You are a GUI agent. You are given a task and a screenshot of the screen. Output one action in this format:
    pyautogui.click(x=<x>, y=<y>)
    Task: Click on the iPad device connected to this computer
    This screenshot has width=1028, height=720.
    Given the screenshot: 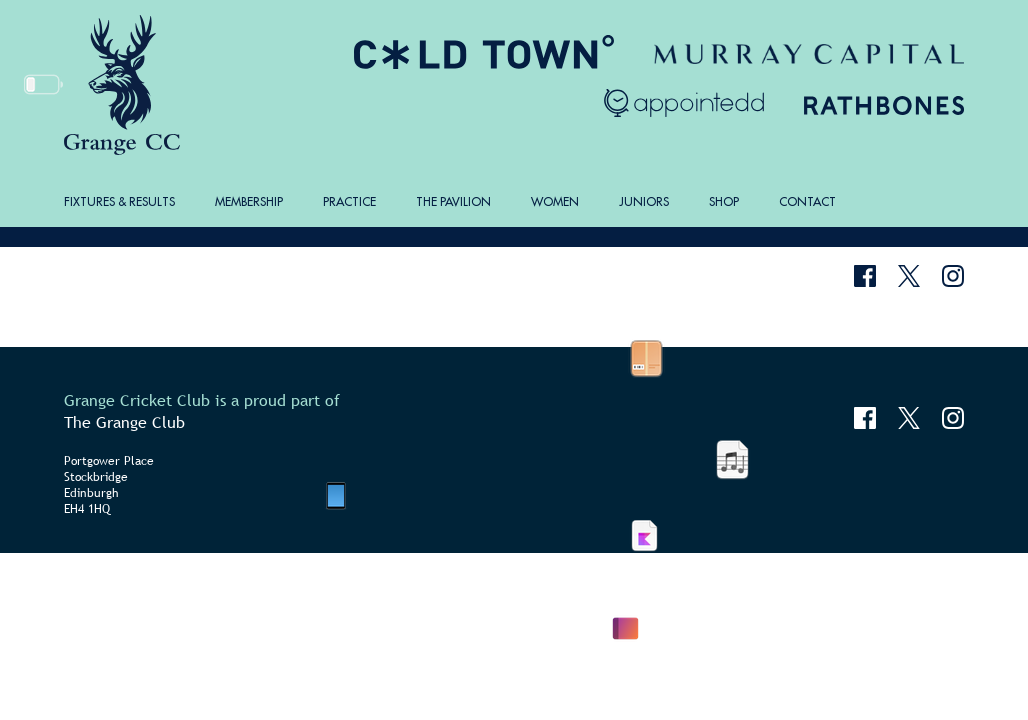 What is the action you would take?
    pyautogui.click(x=336, y=496)
    